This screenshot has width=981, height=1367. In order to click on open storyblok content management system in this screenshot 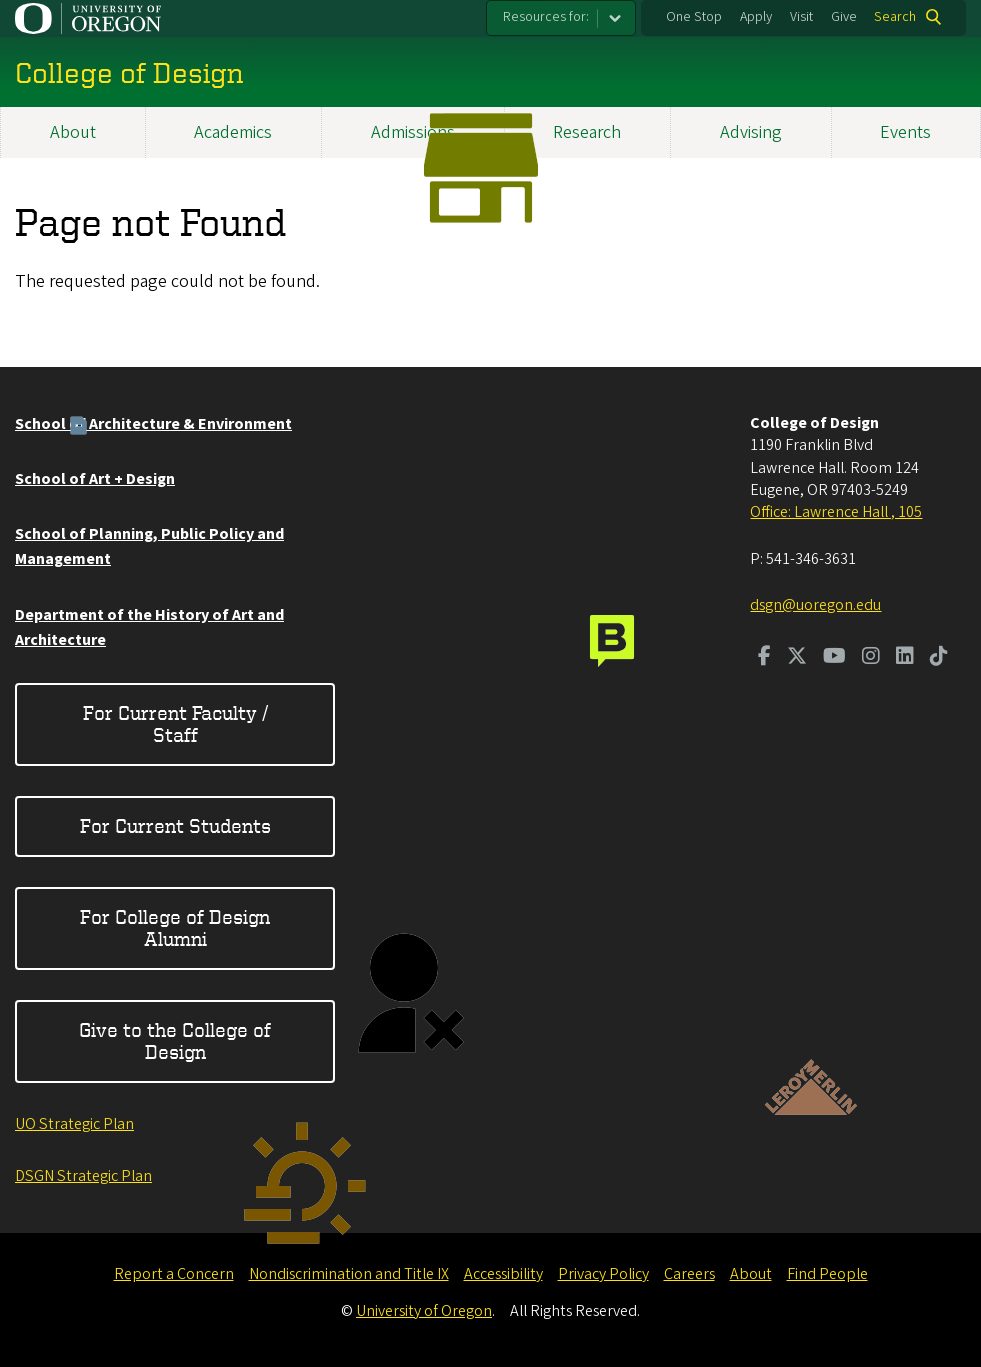, I will do `click(612, 641)`.